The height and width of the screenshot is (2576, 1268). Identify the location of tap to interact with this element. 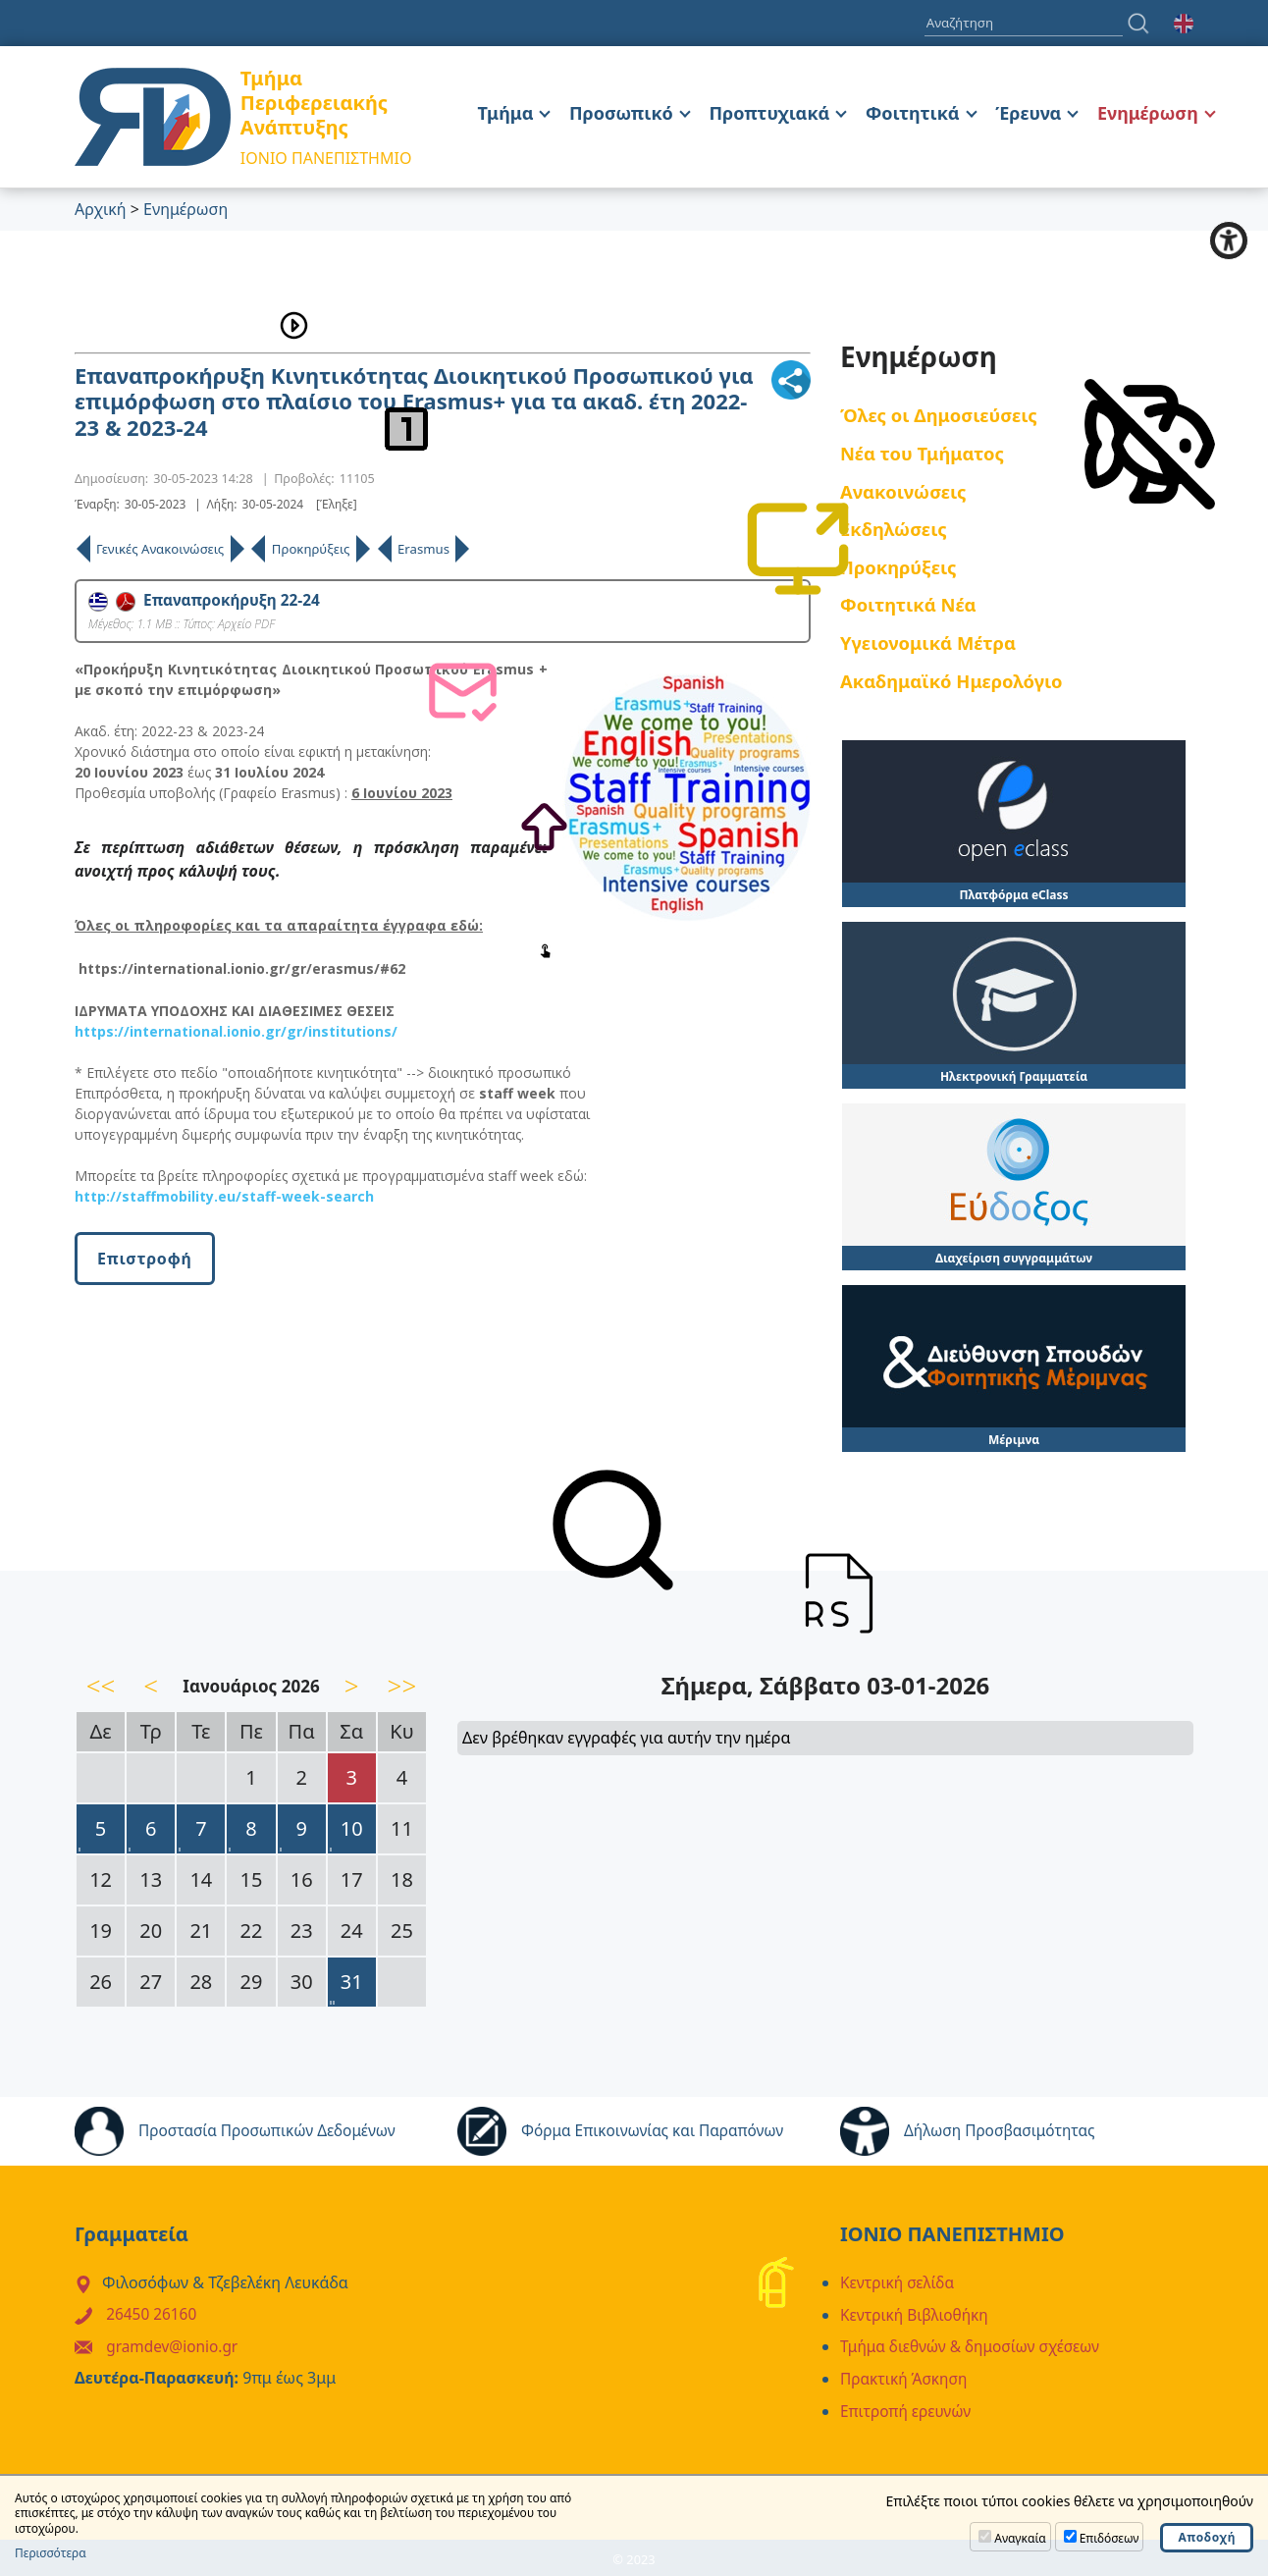
(546, 951).